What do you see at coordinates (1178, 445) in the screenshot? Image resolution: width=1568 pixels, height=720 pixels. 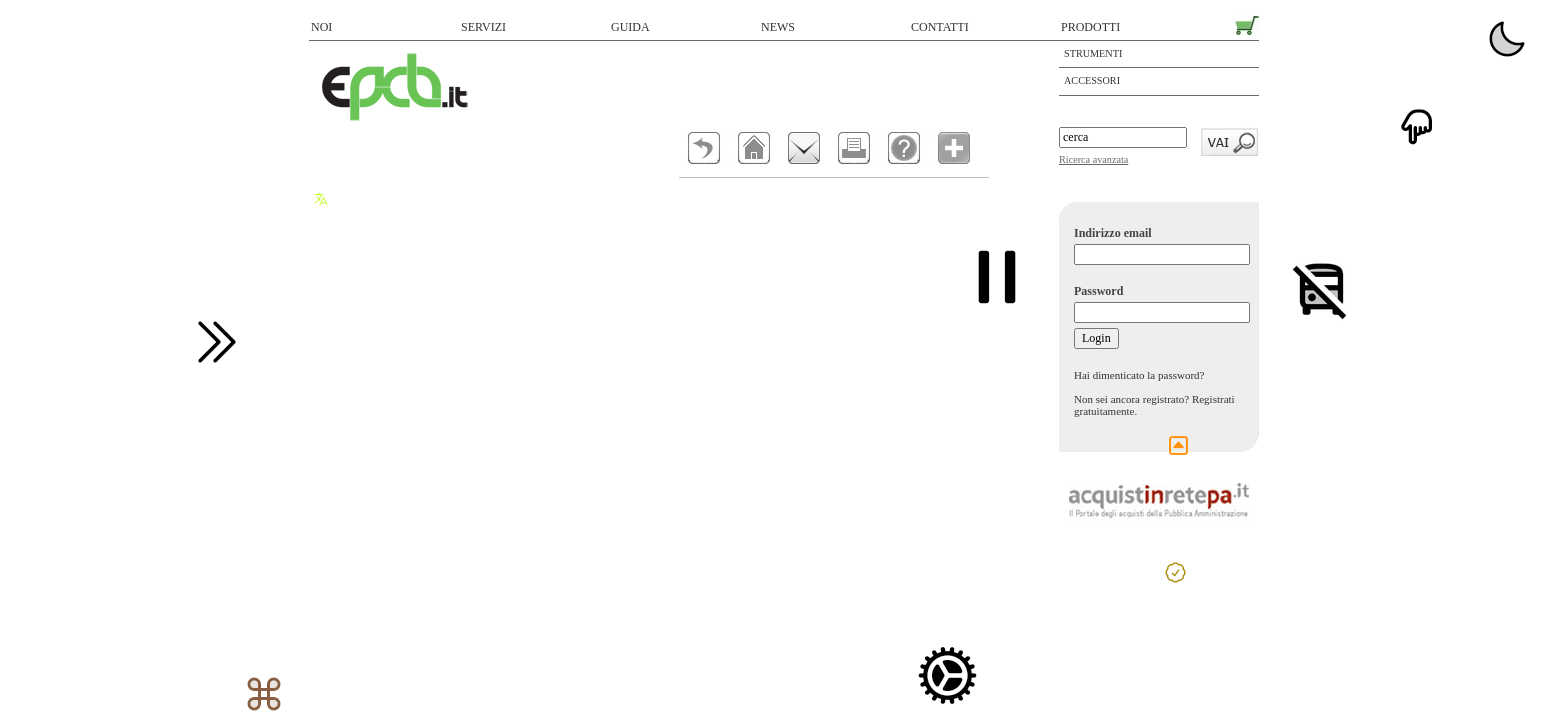 I see `expand content upward` at bounding box center [1178, 445].